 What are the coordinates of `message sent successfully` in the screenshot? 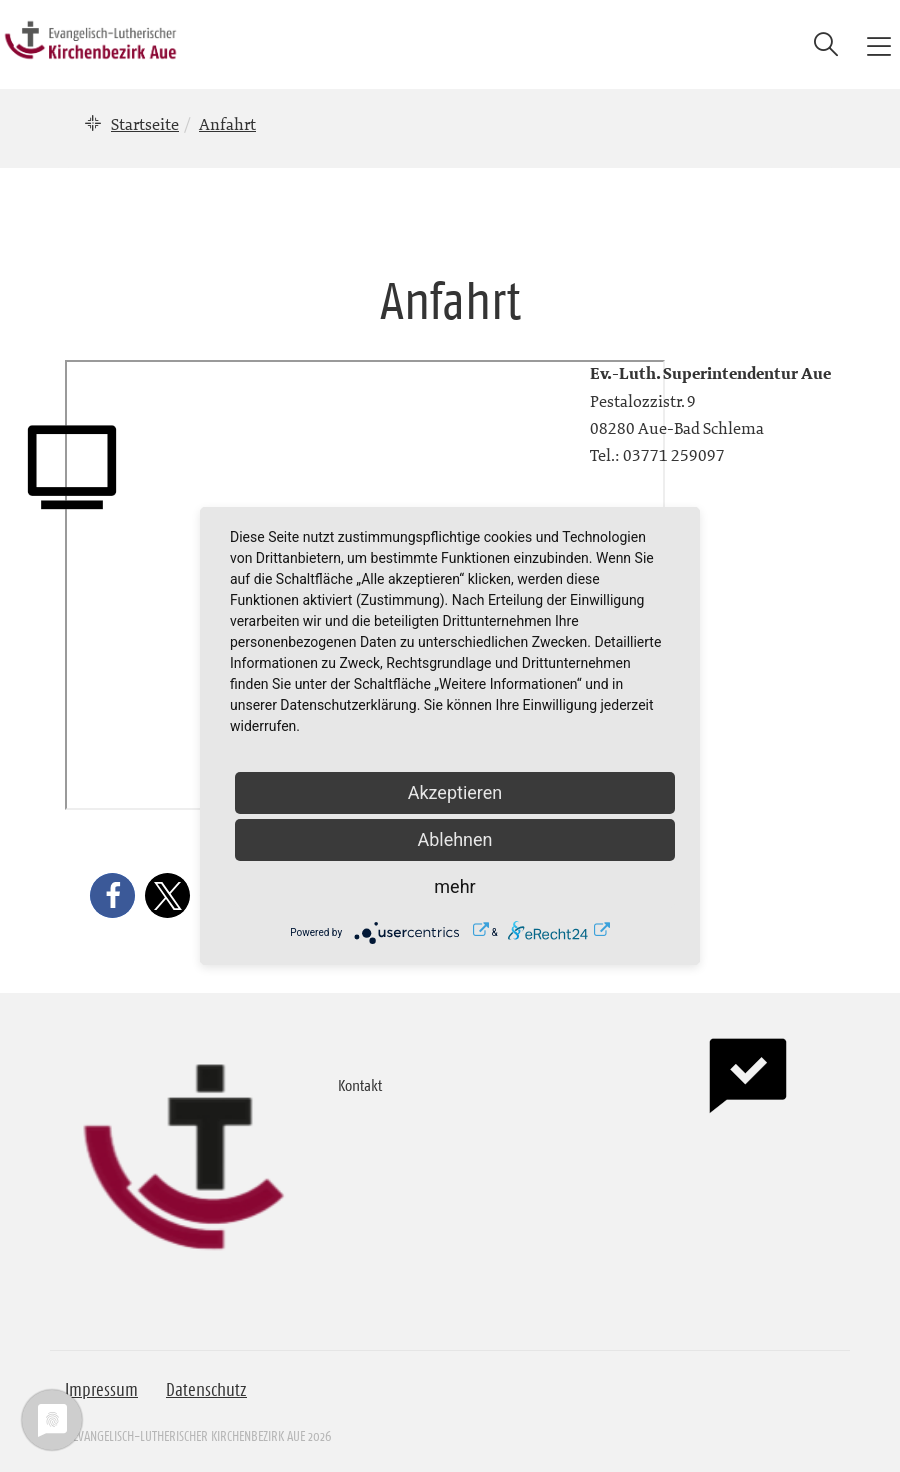 It's located at (748, 1073).